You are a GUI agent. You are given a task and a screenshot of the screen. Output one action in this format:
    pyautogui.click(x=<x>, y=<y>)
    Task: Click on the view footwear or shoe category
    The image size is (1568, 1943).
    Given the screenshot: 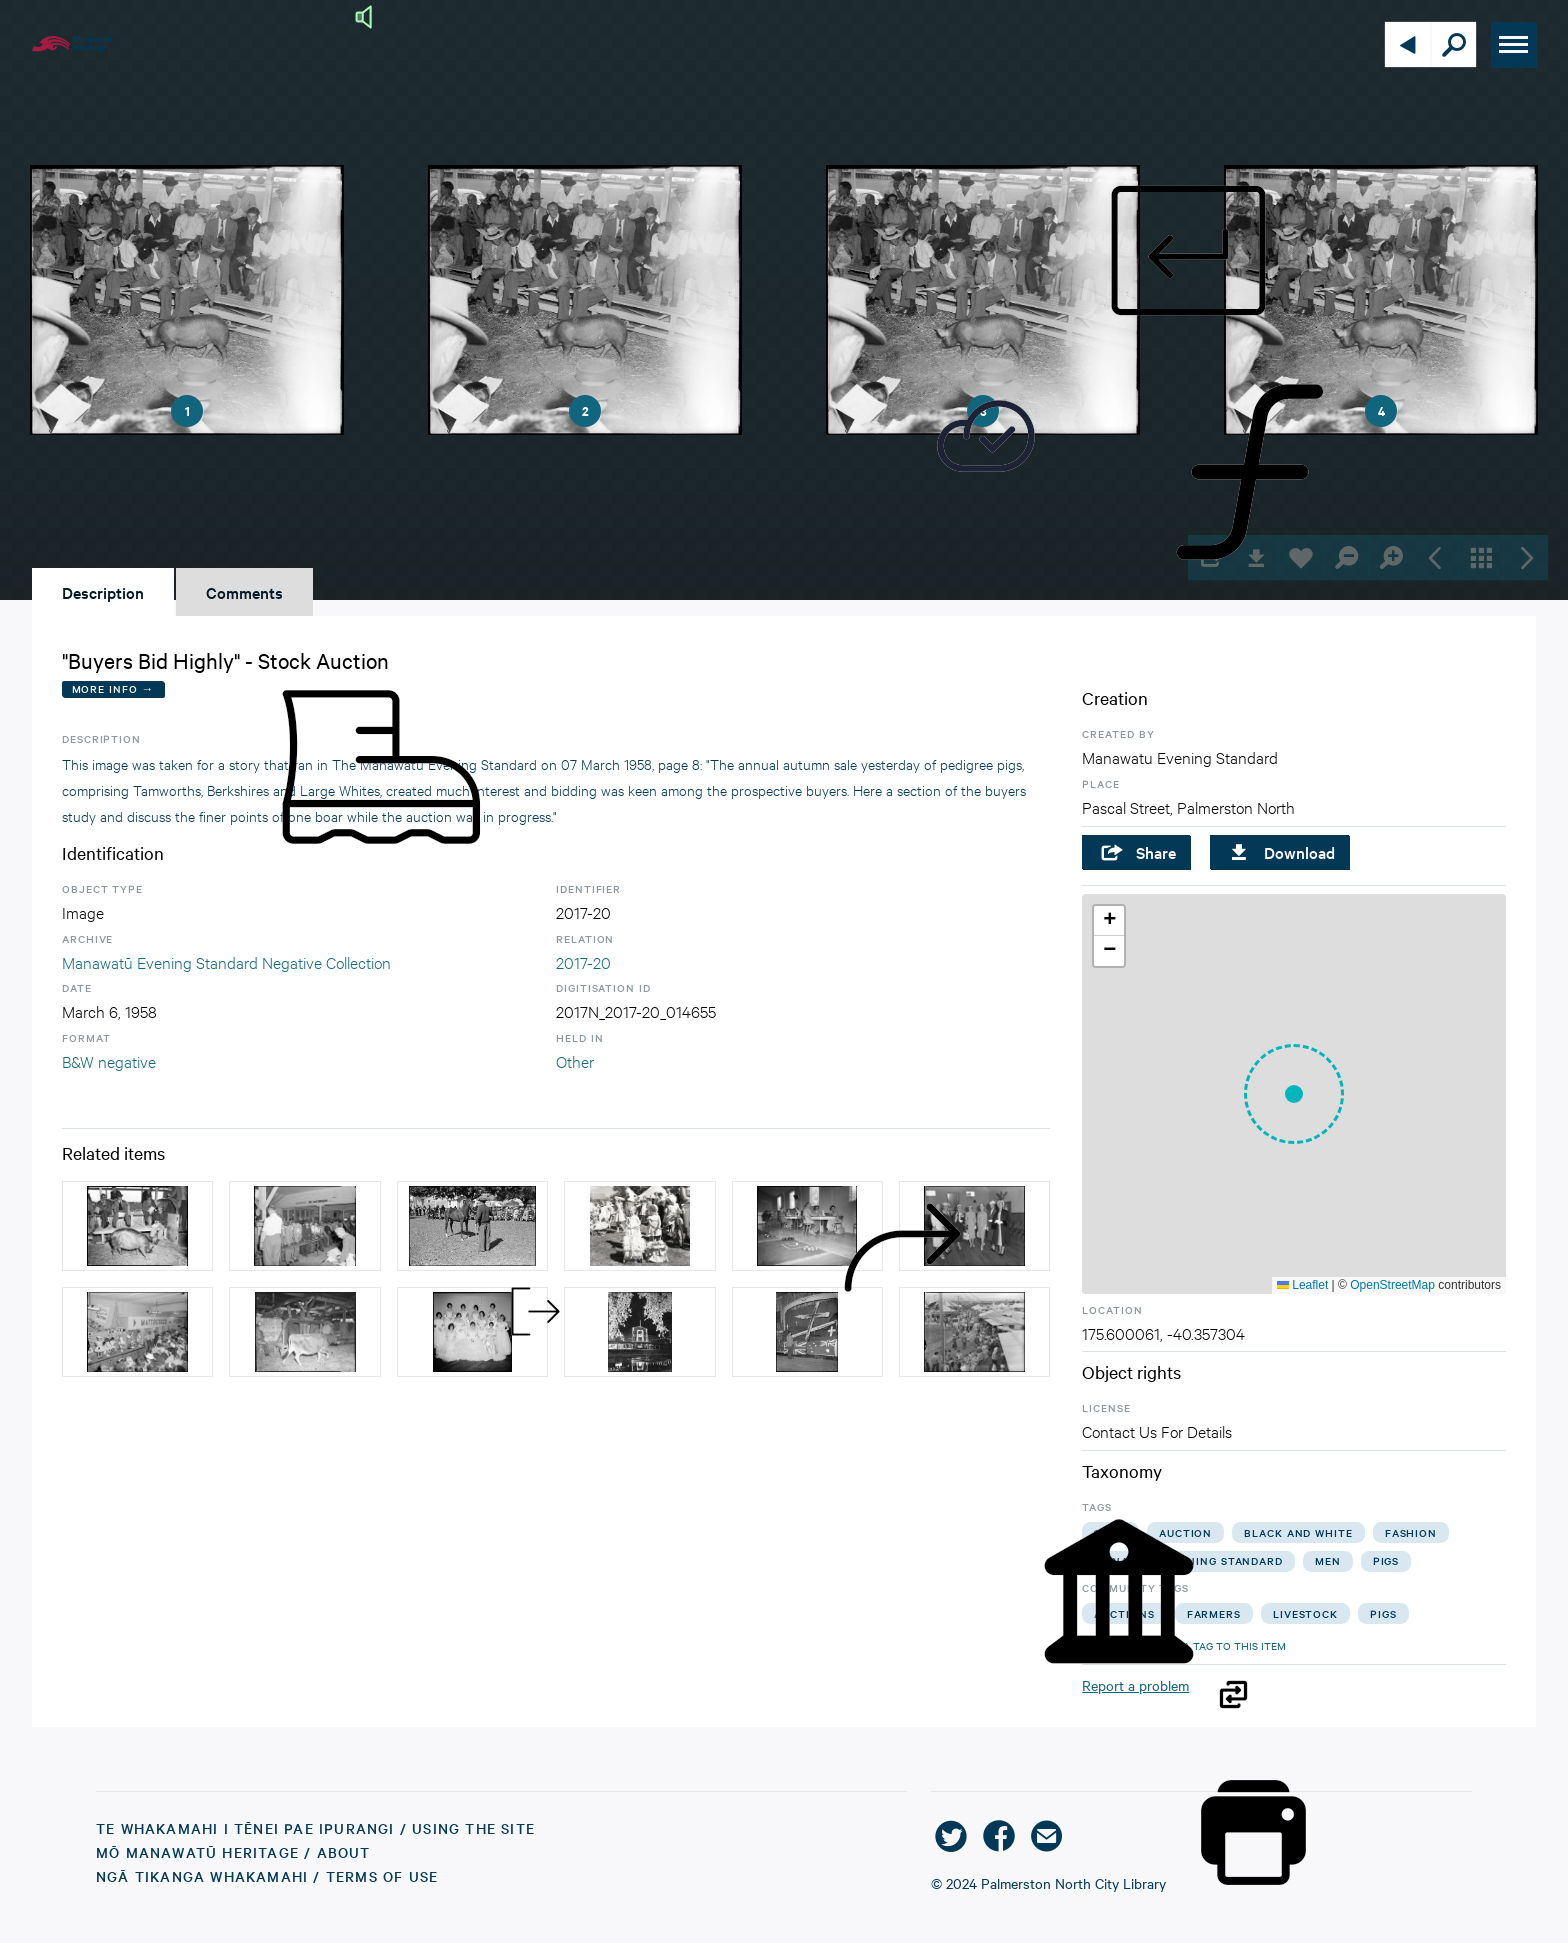 What is the action you would take?
    pyautogui.click(x=374, y=767)
    